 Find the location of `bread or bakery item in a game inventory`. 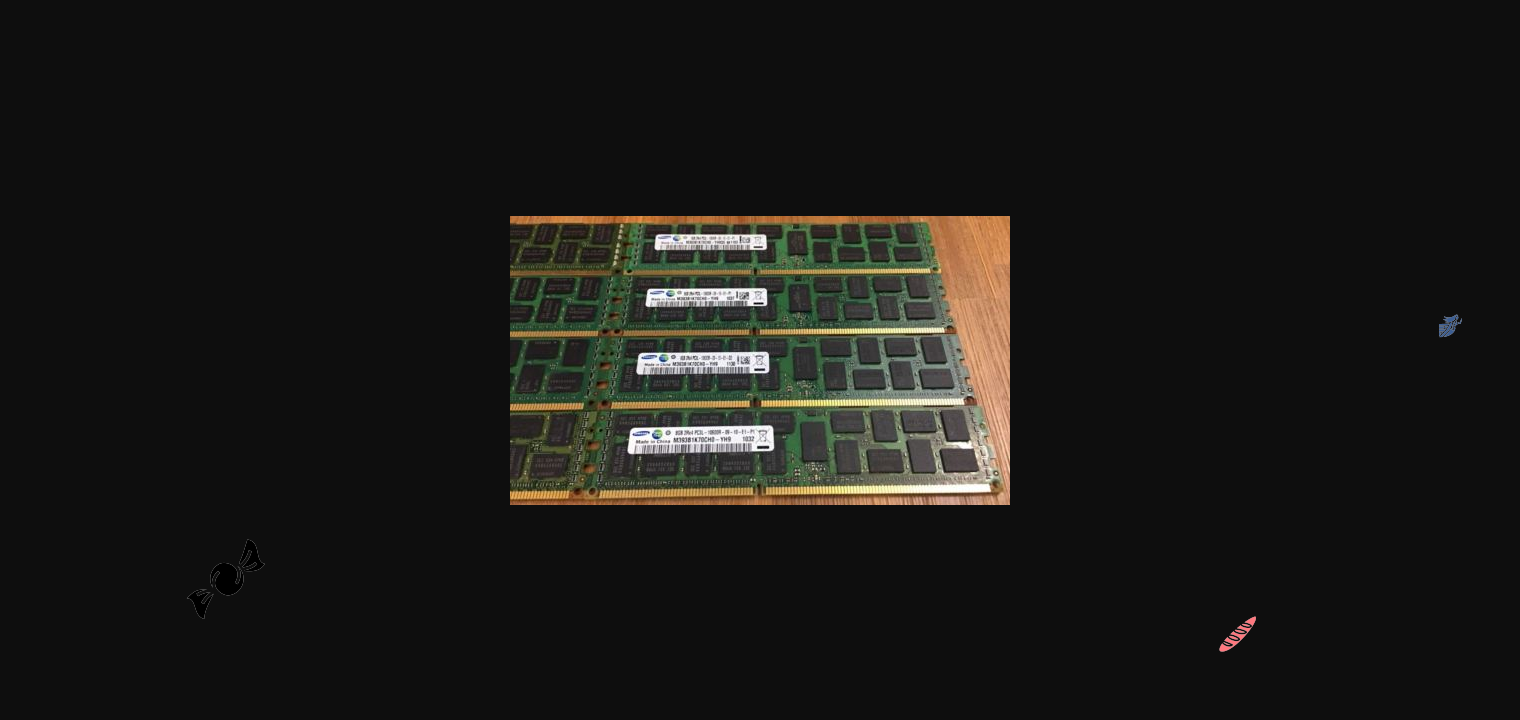

bread or bakery item in a game inventory is located at coordinates (1238, 634).